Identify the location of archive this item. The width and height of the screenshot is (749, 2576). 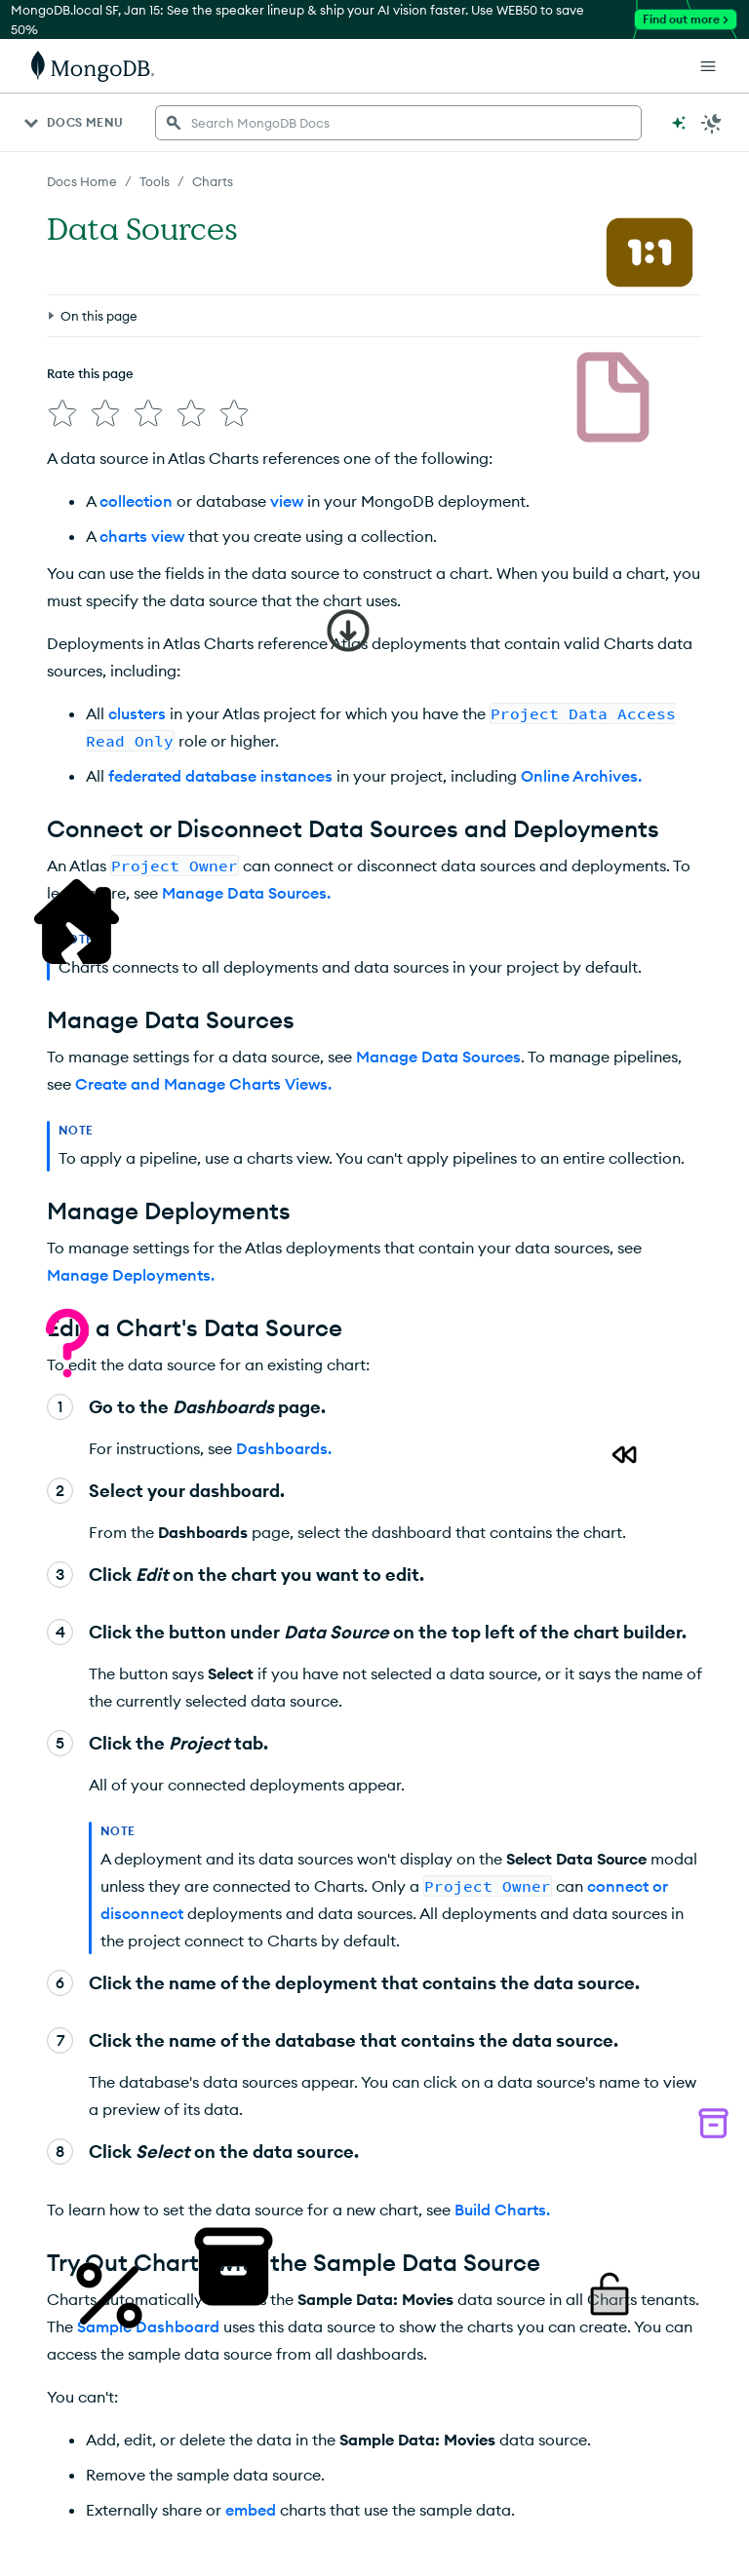
(713, 2123).